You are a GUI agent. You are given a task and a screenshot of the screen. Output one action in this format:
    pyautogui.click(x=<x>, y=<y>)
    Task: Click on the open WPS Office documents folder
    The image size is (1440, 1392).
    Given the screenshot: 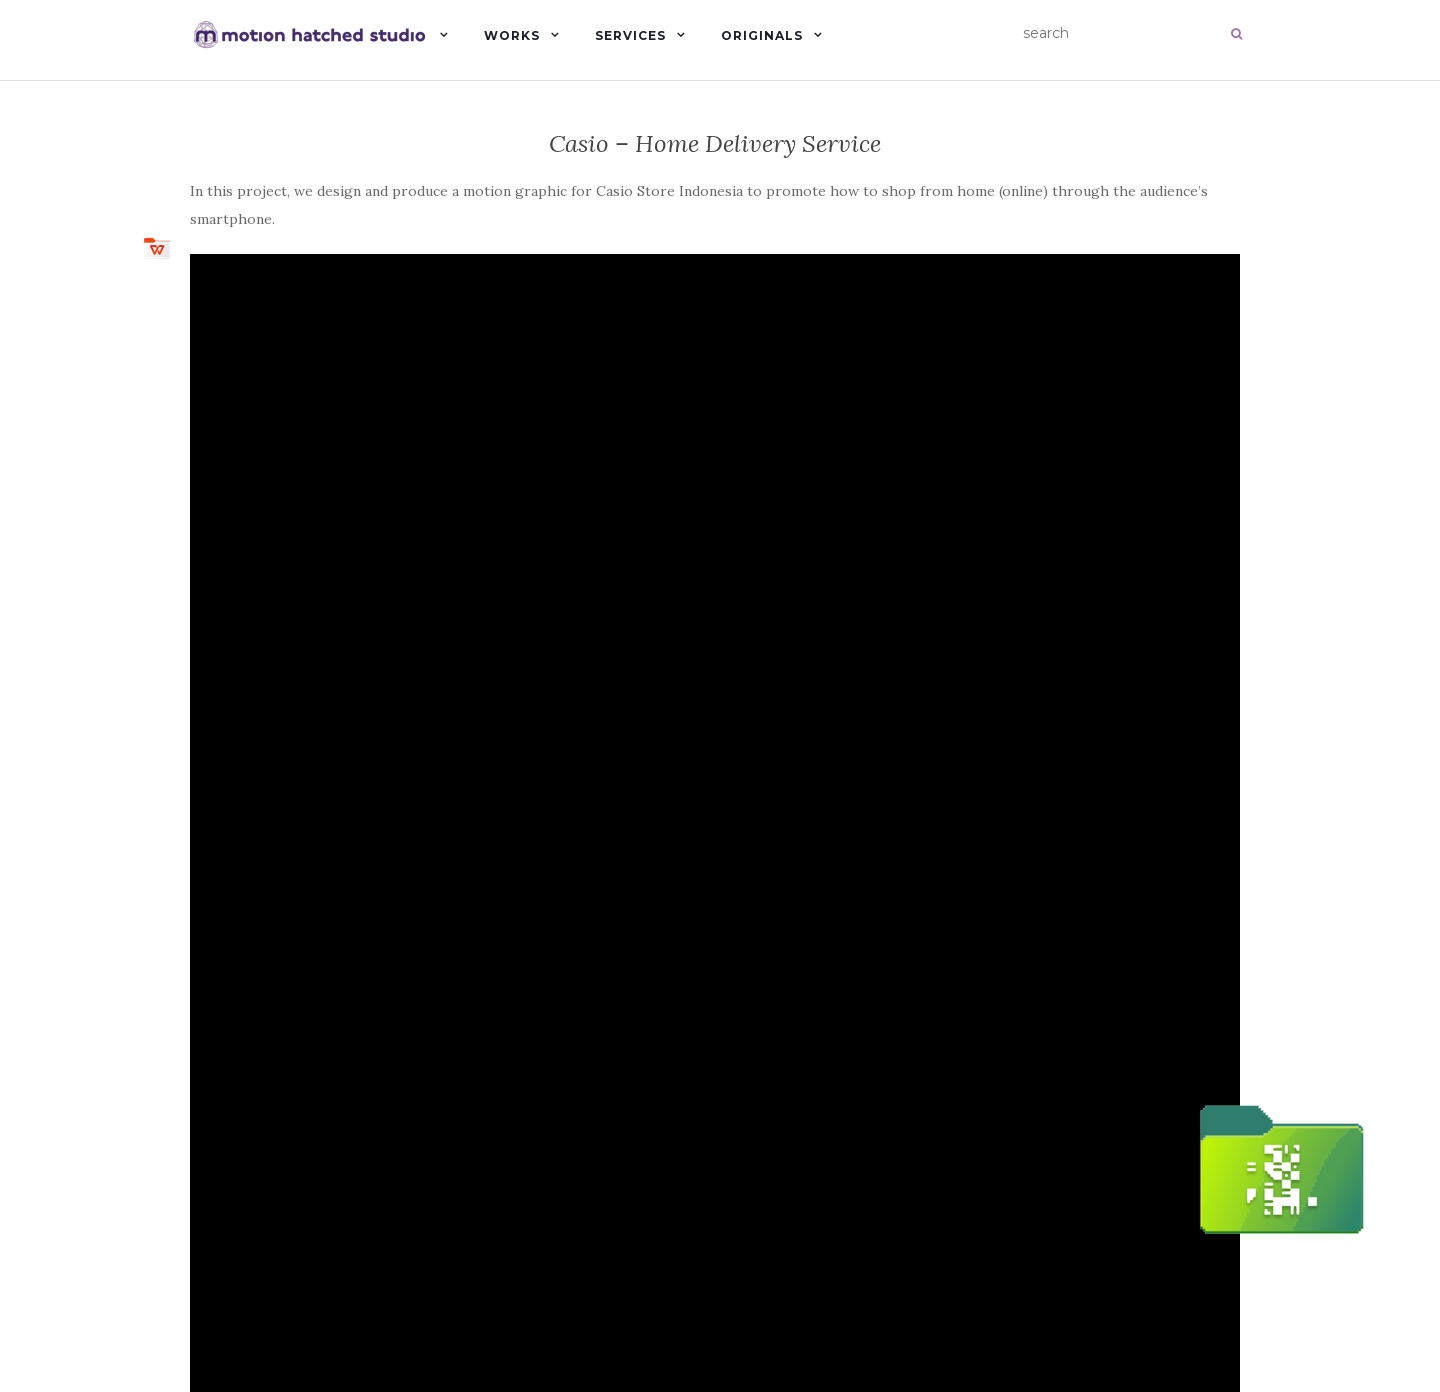 What is the action you would take?
    pyautogui.click(x=157, y=249)
    